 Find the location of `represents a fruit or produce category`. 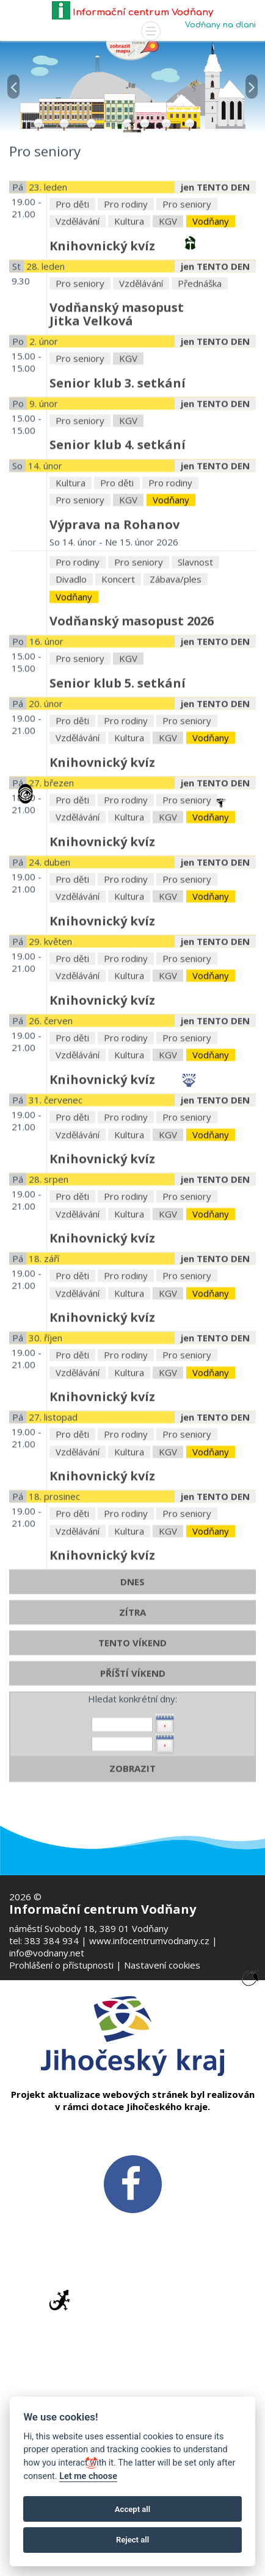

represents a fruit or produce category is located at coordinates (250, 1978).